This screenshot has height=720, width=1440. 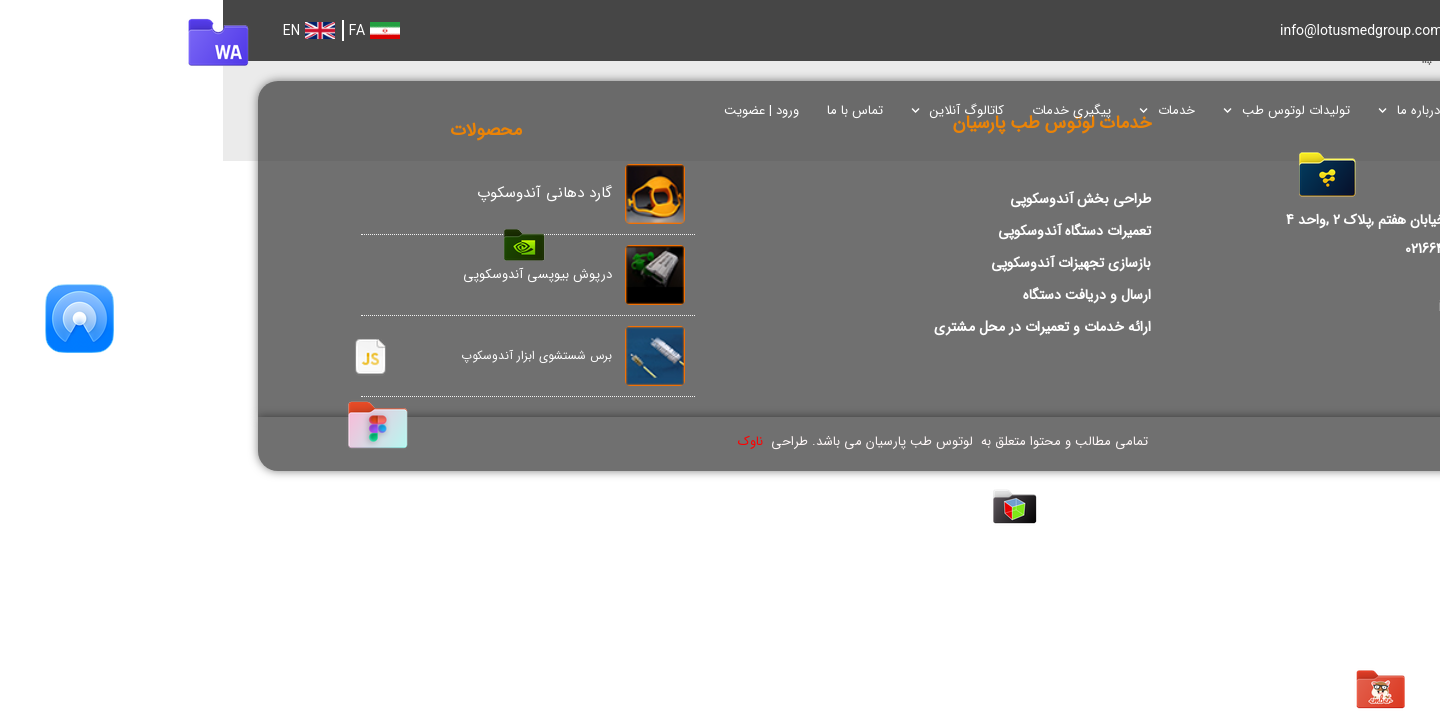 I want to click on open nvidia files folder, so click(x=524, y=246).